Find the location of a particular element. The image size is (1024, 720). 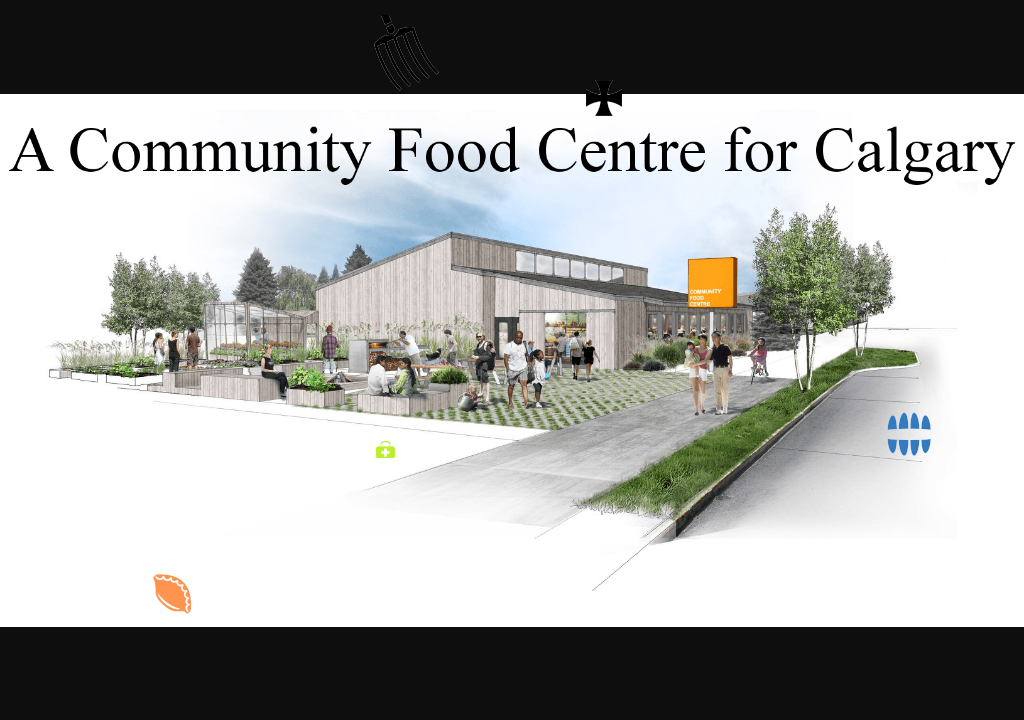

indicates an achievement or military-style badge is located at coordinates (604, 98).